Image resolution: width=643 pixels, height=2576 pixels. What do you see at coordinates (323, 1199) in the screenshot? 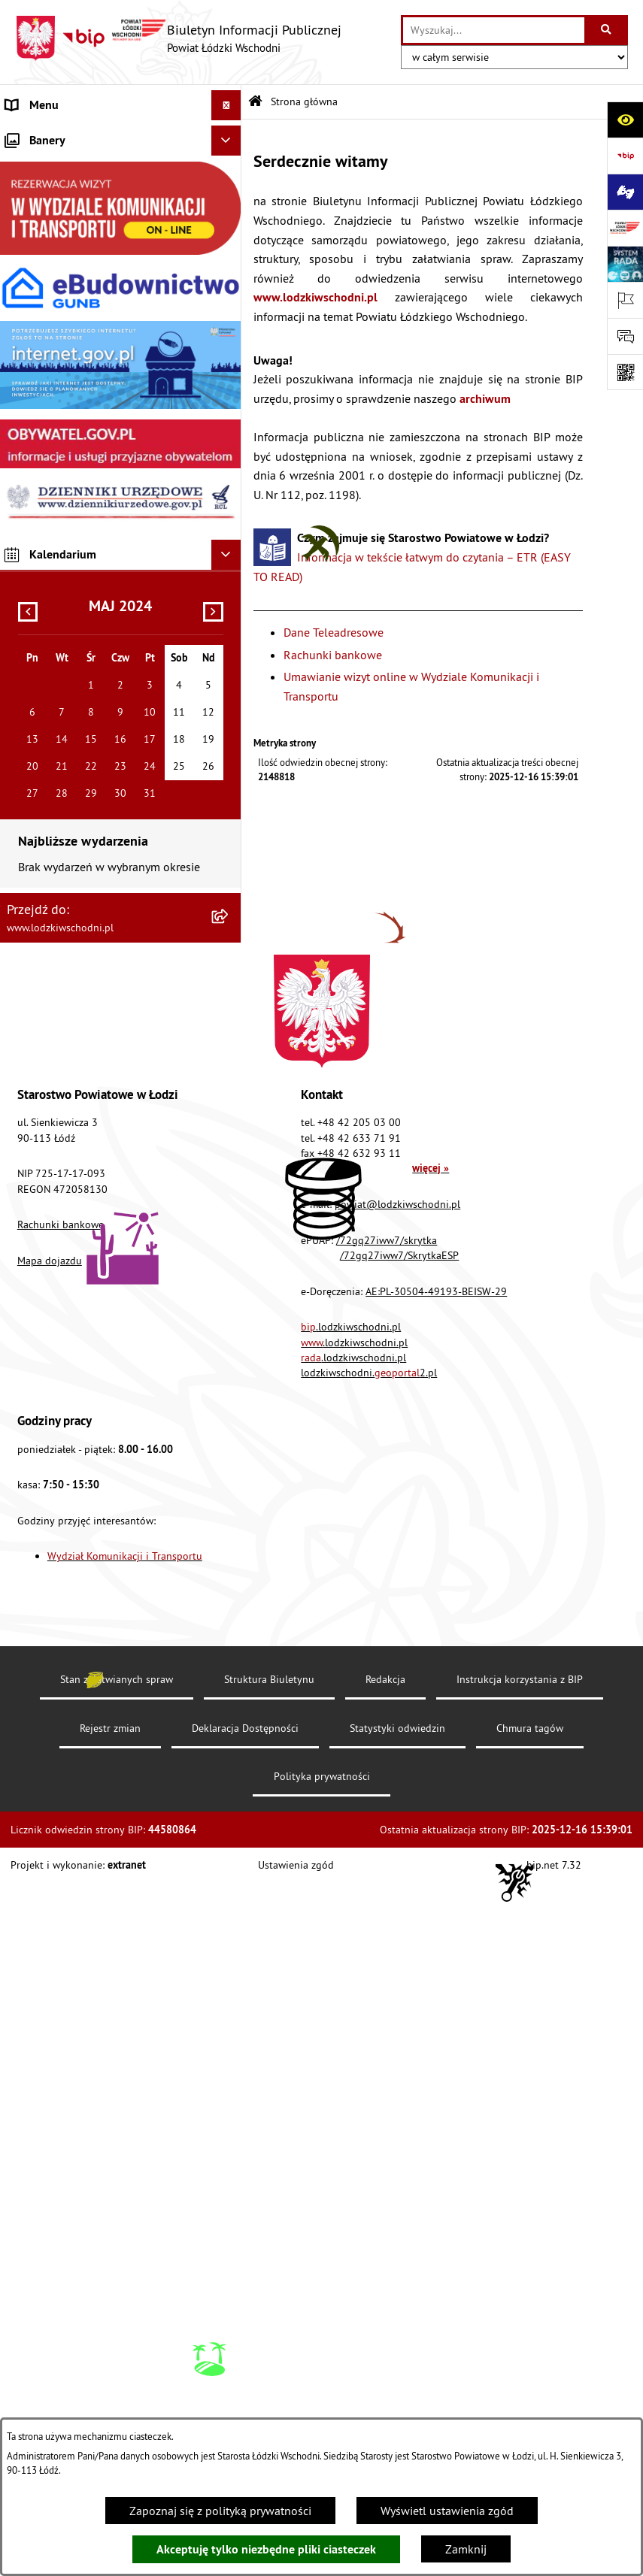
I see `spring or bounce mechanic in a game` at bounding box center [323, 1199].